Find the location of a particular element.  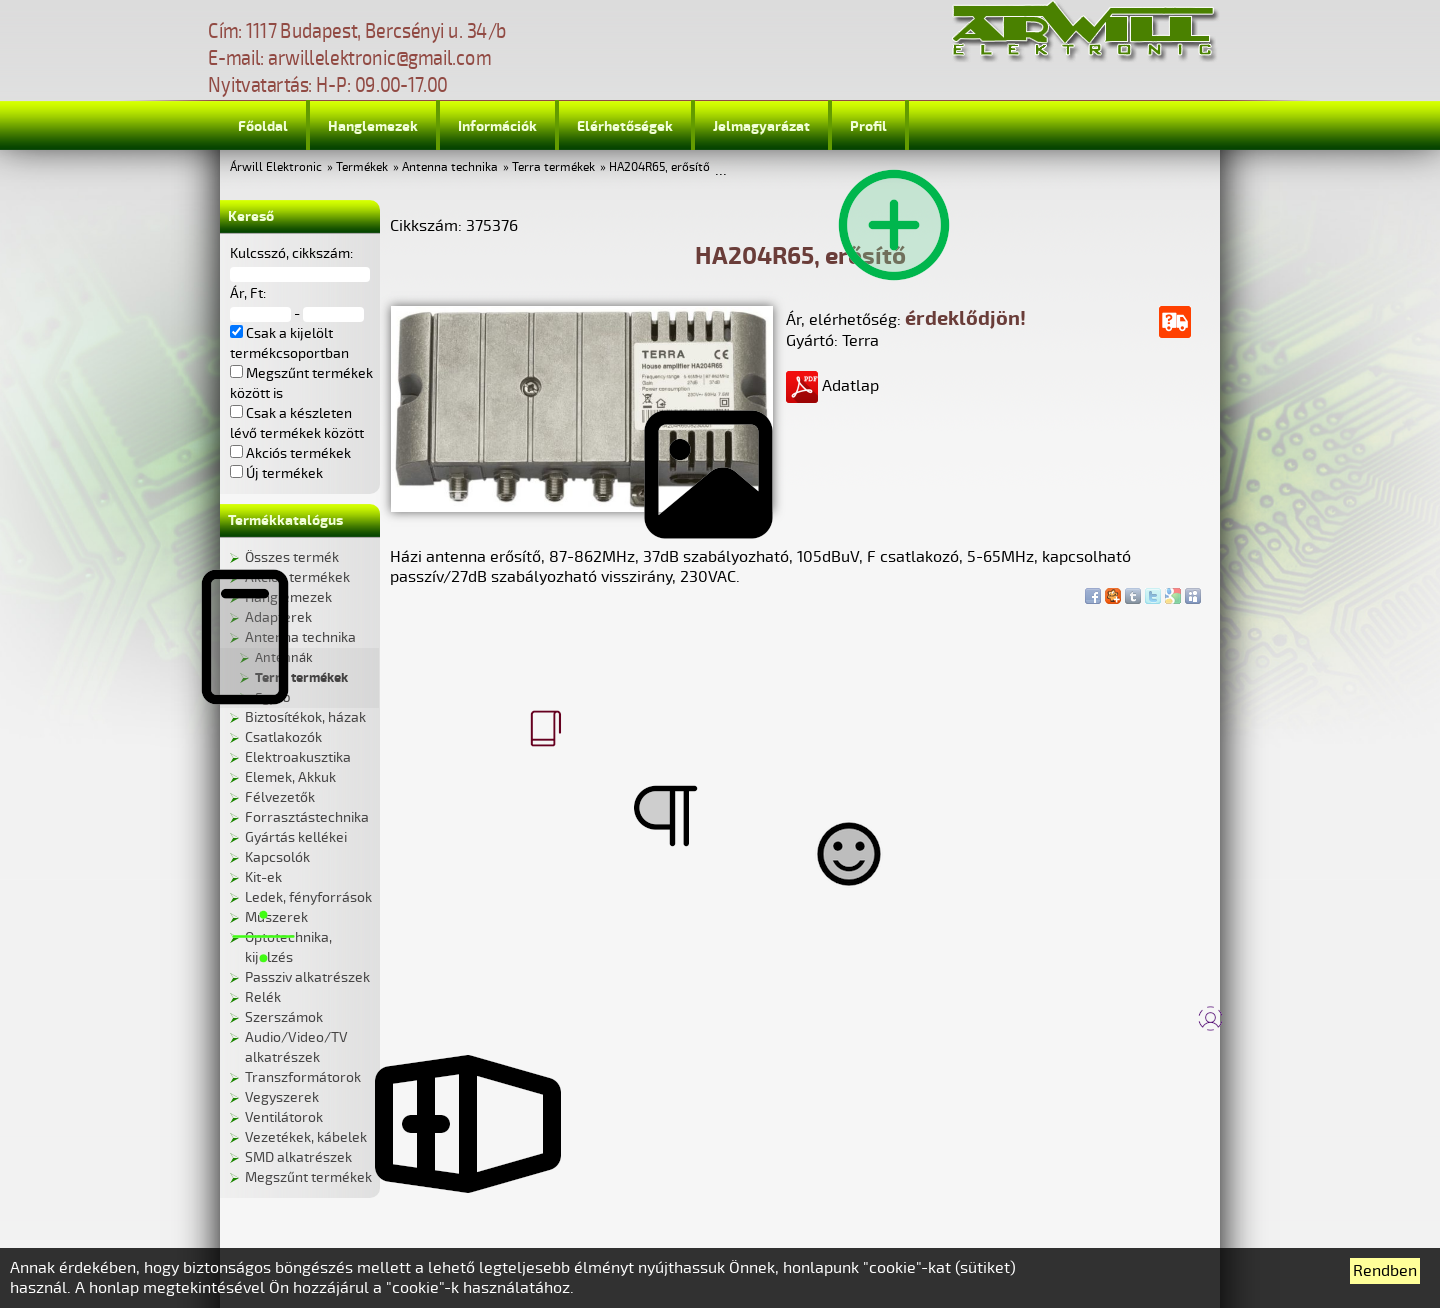

perform division operation is located at coordinates (263, 936).